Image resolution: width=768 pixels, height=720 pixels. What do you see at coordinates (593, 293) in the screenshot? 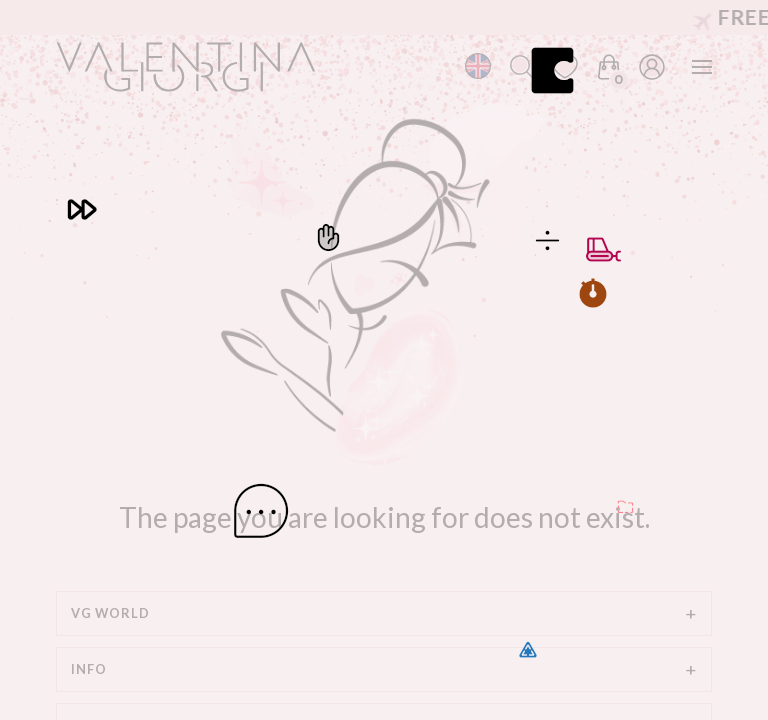
I see `start or stop a timer` at bounding box center [593, 293].